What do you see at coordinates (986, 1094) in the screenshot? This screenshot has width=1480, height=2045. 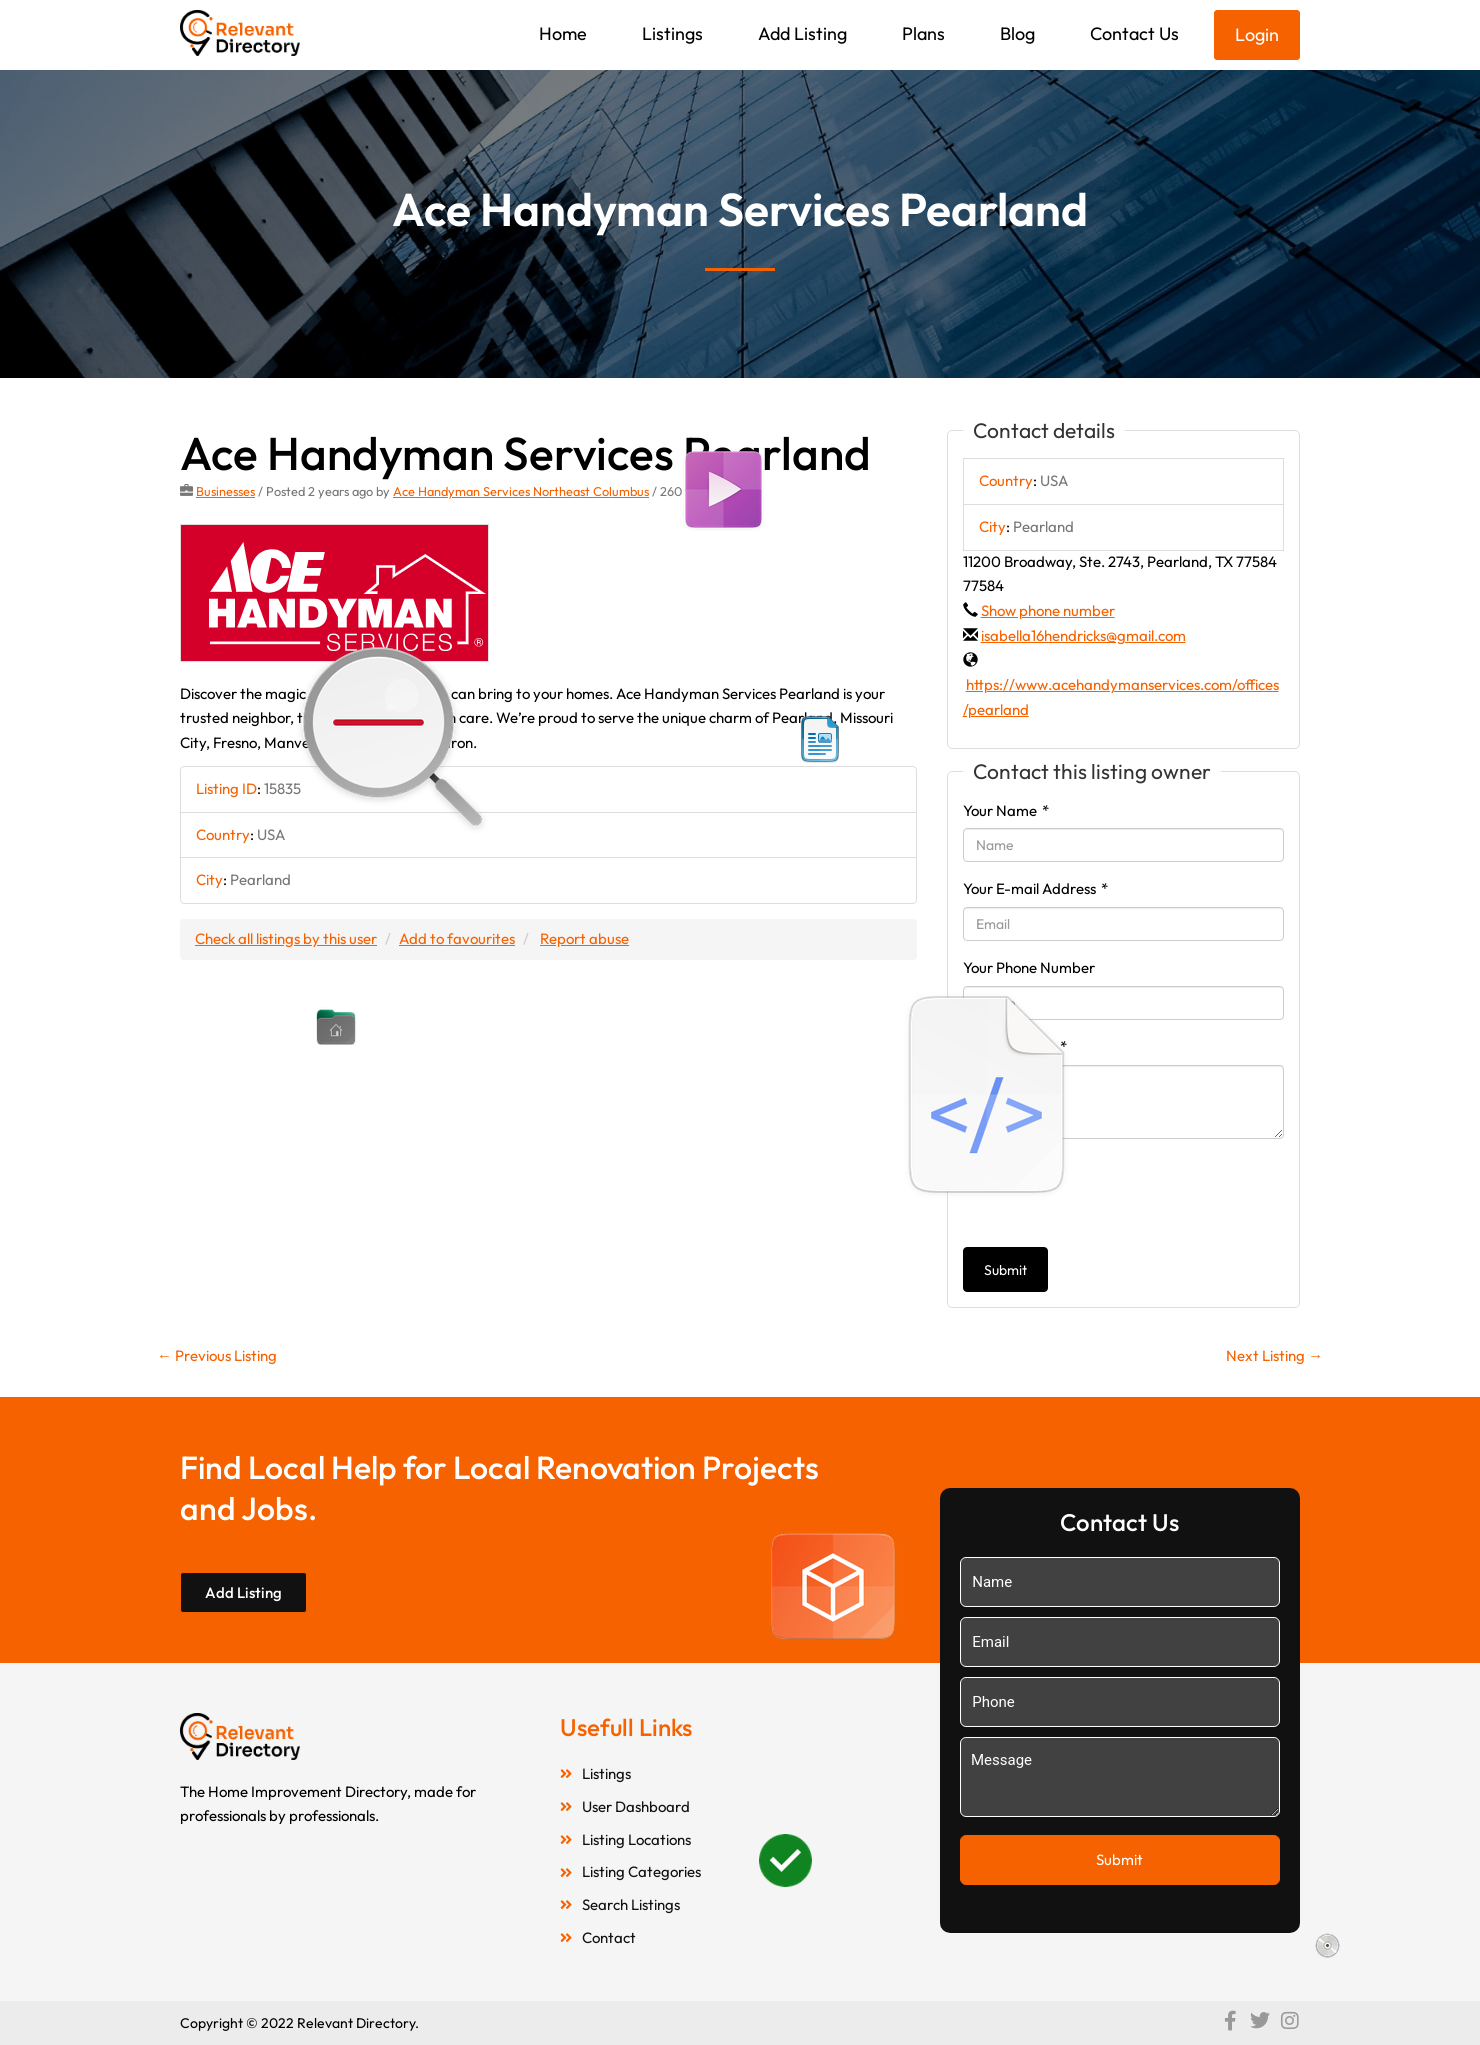 I see `an html file or web document` at bounding box center [986, 1094].